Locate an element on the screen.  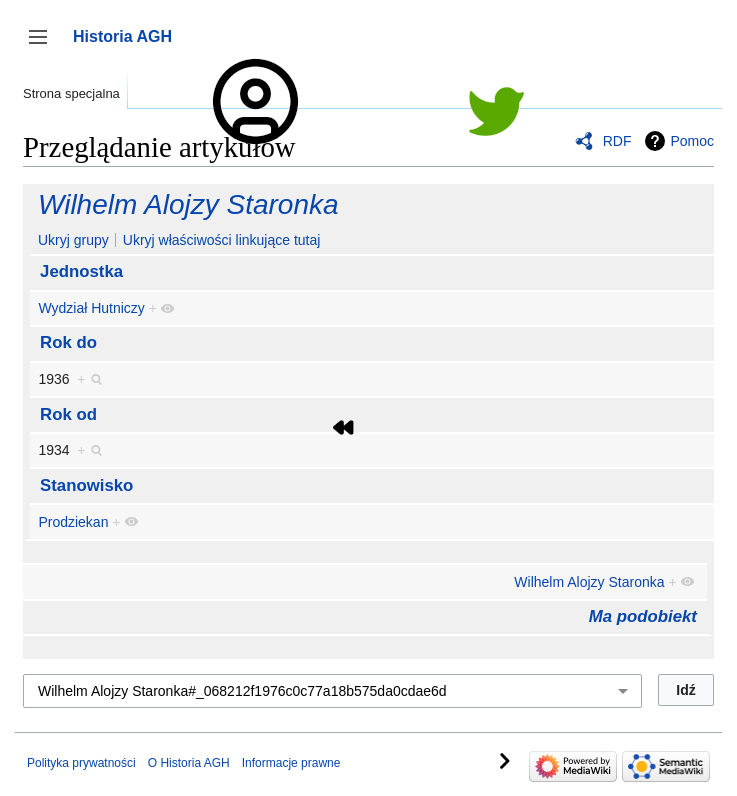
open twitter is located at coordinates (496, 111).